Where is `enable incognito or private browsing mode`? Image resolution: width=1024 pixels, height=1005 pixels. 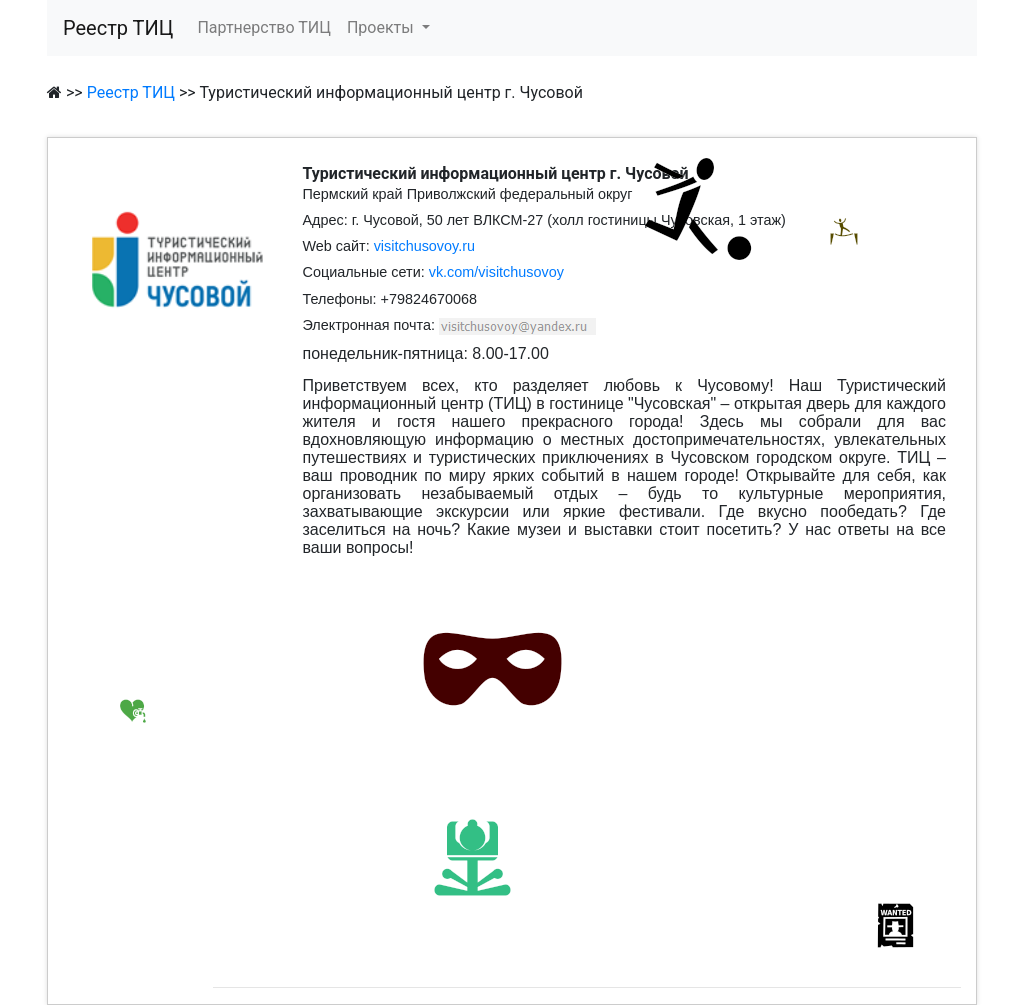
enable incognito or private browsing mode is located at coordinates (492, 671).